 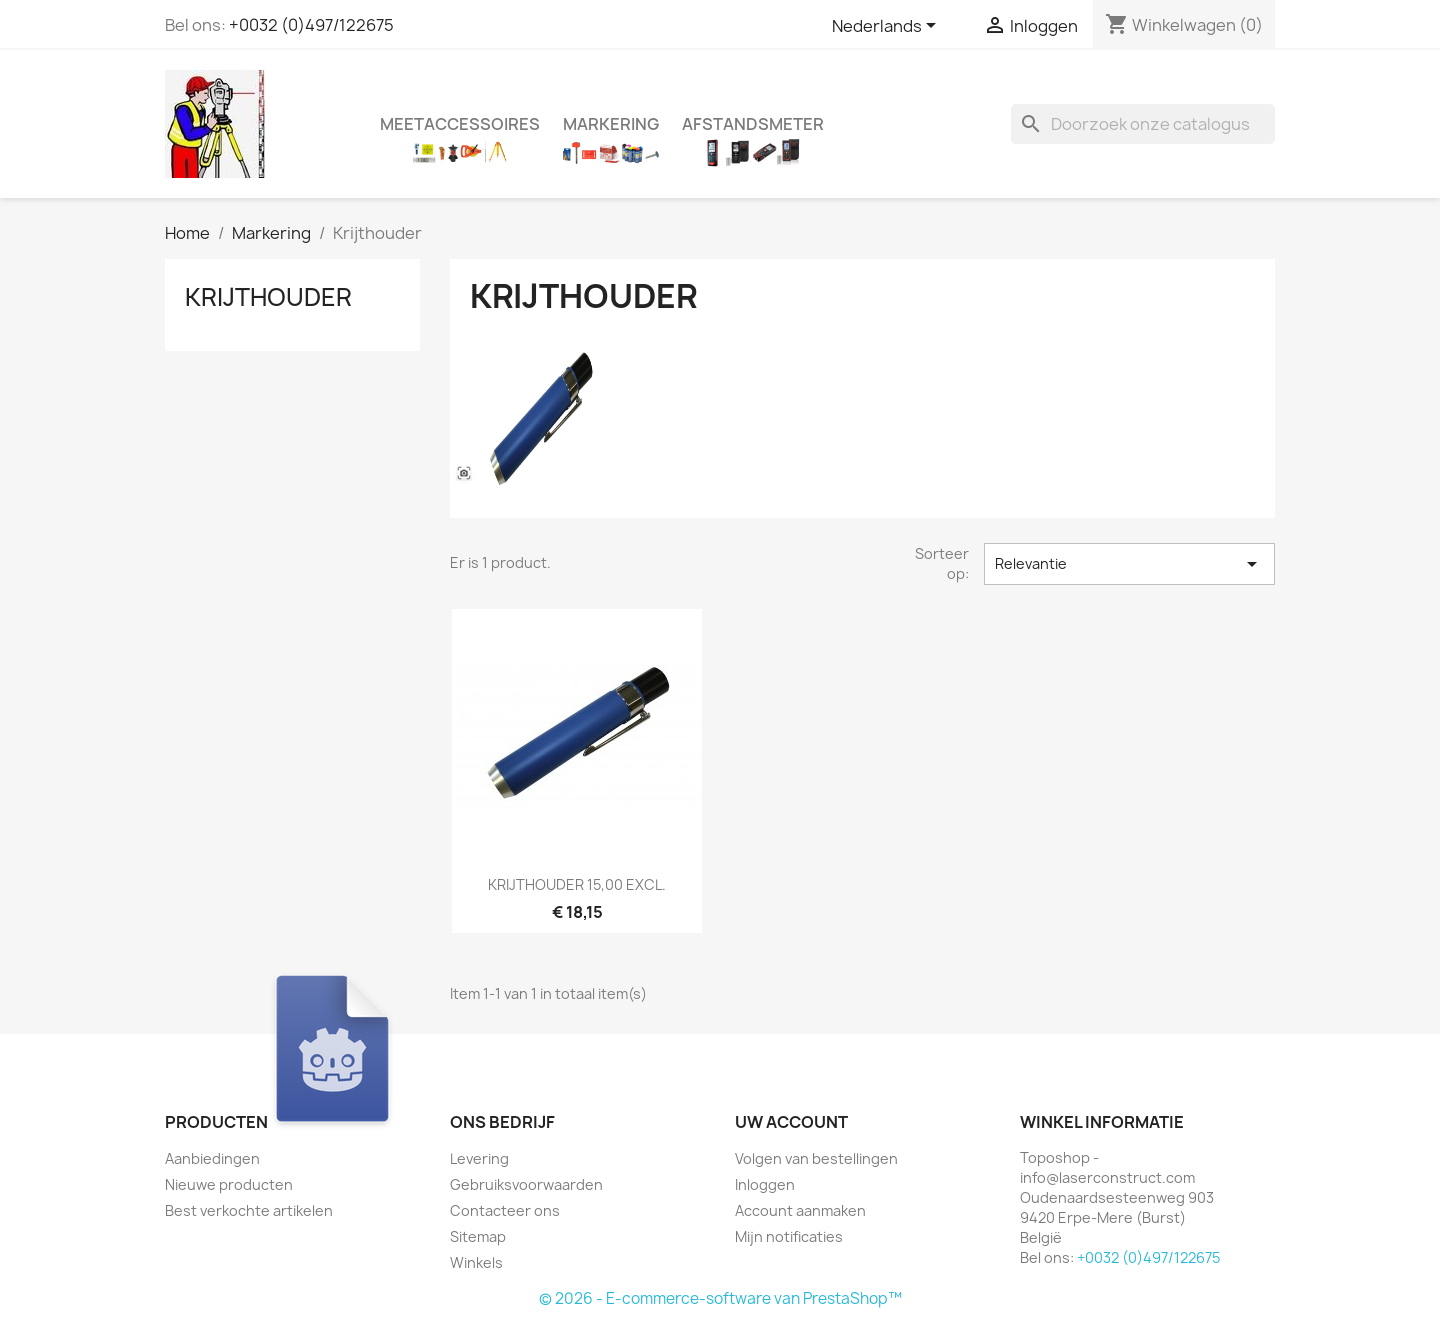 I want to click on a godot game engine project file, so click(x=332, y=1051).